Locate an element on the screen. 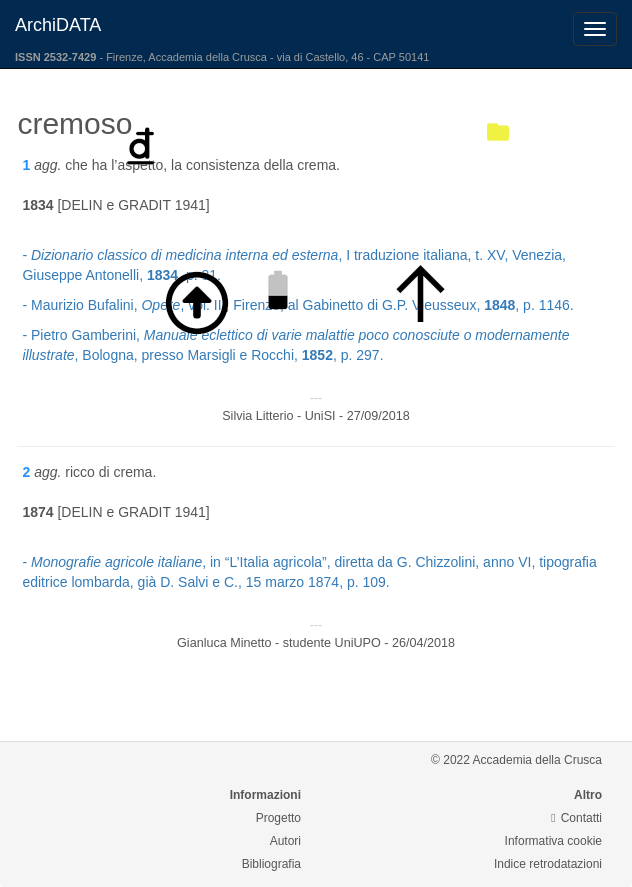 Image resolution: width=632 pixels, height=887 pixels. indicates battery level at 30% is located at coordinates (278, 290).